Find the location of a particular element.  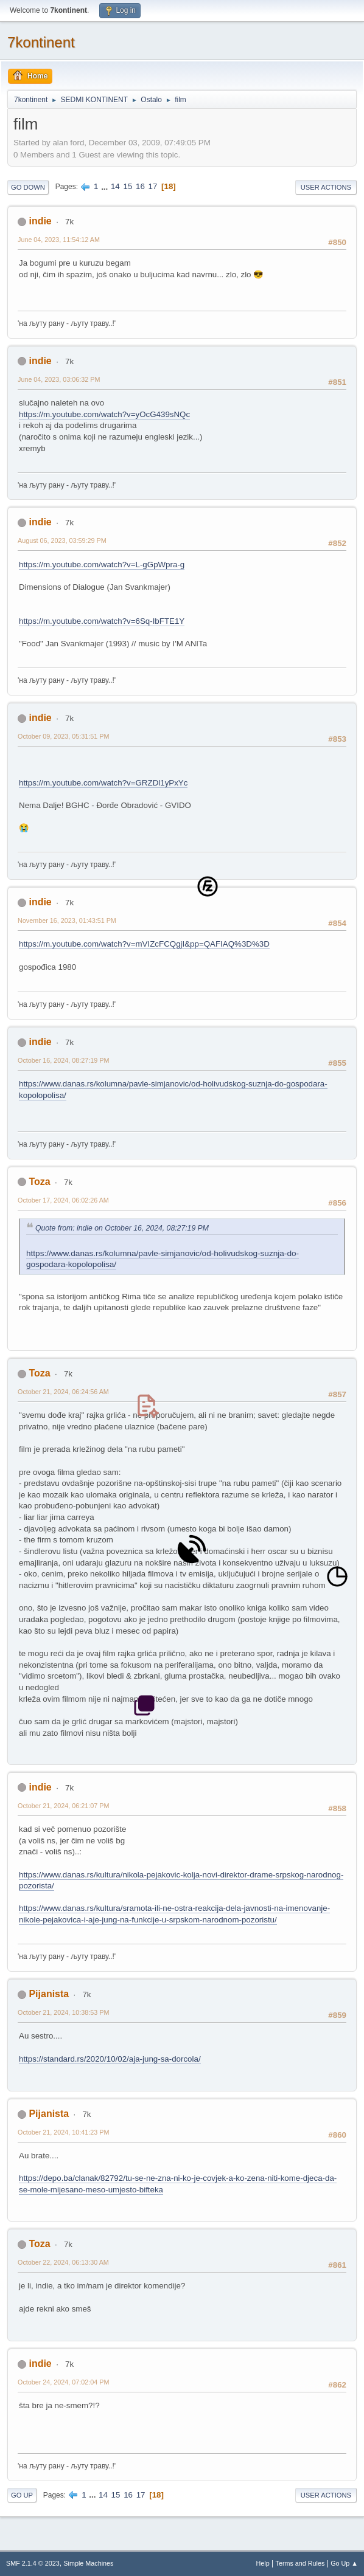

open filezilla ftp client is located at coordinates (208, 886).